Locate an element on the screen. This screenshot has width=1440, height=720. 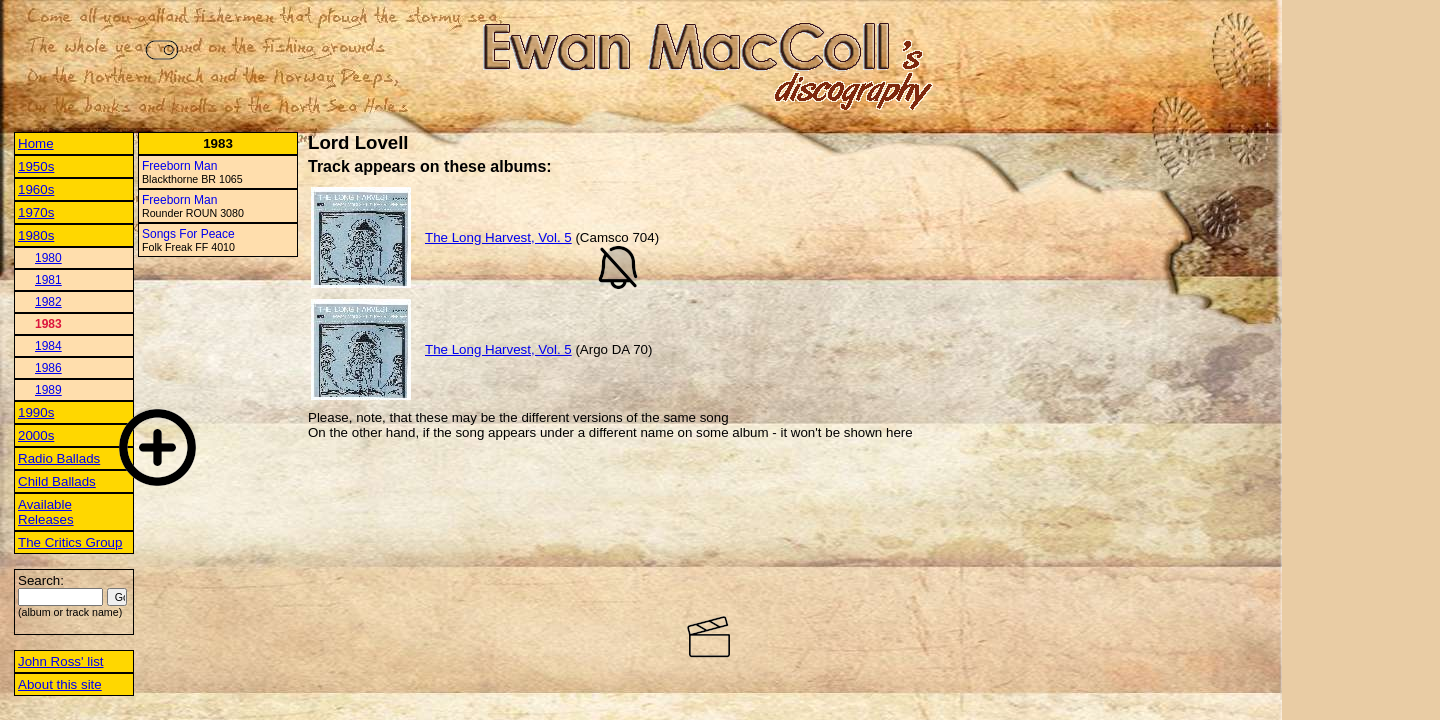
add a new item is located at coordinates (157, 447).